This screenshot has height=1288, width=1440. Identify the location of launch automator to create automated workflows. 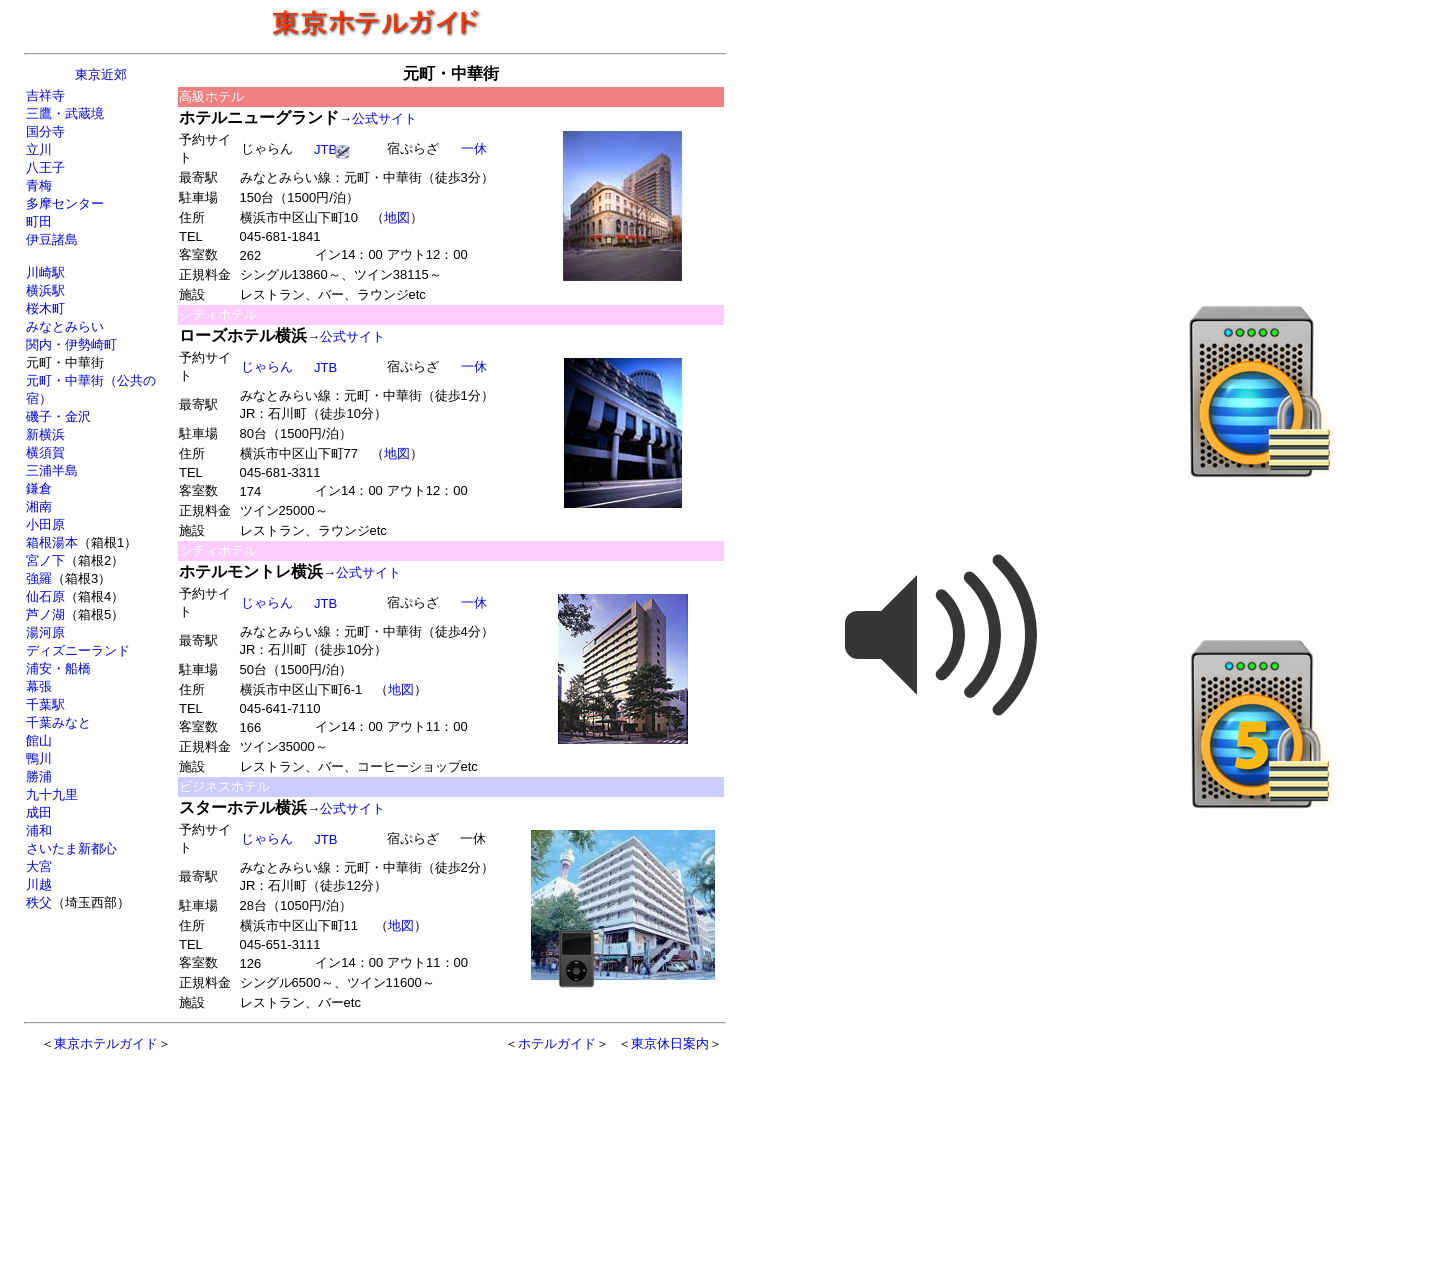
(342, 151).